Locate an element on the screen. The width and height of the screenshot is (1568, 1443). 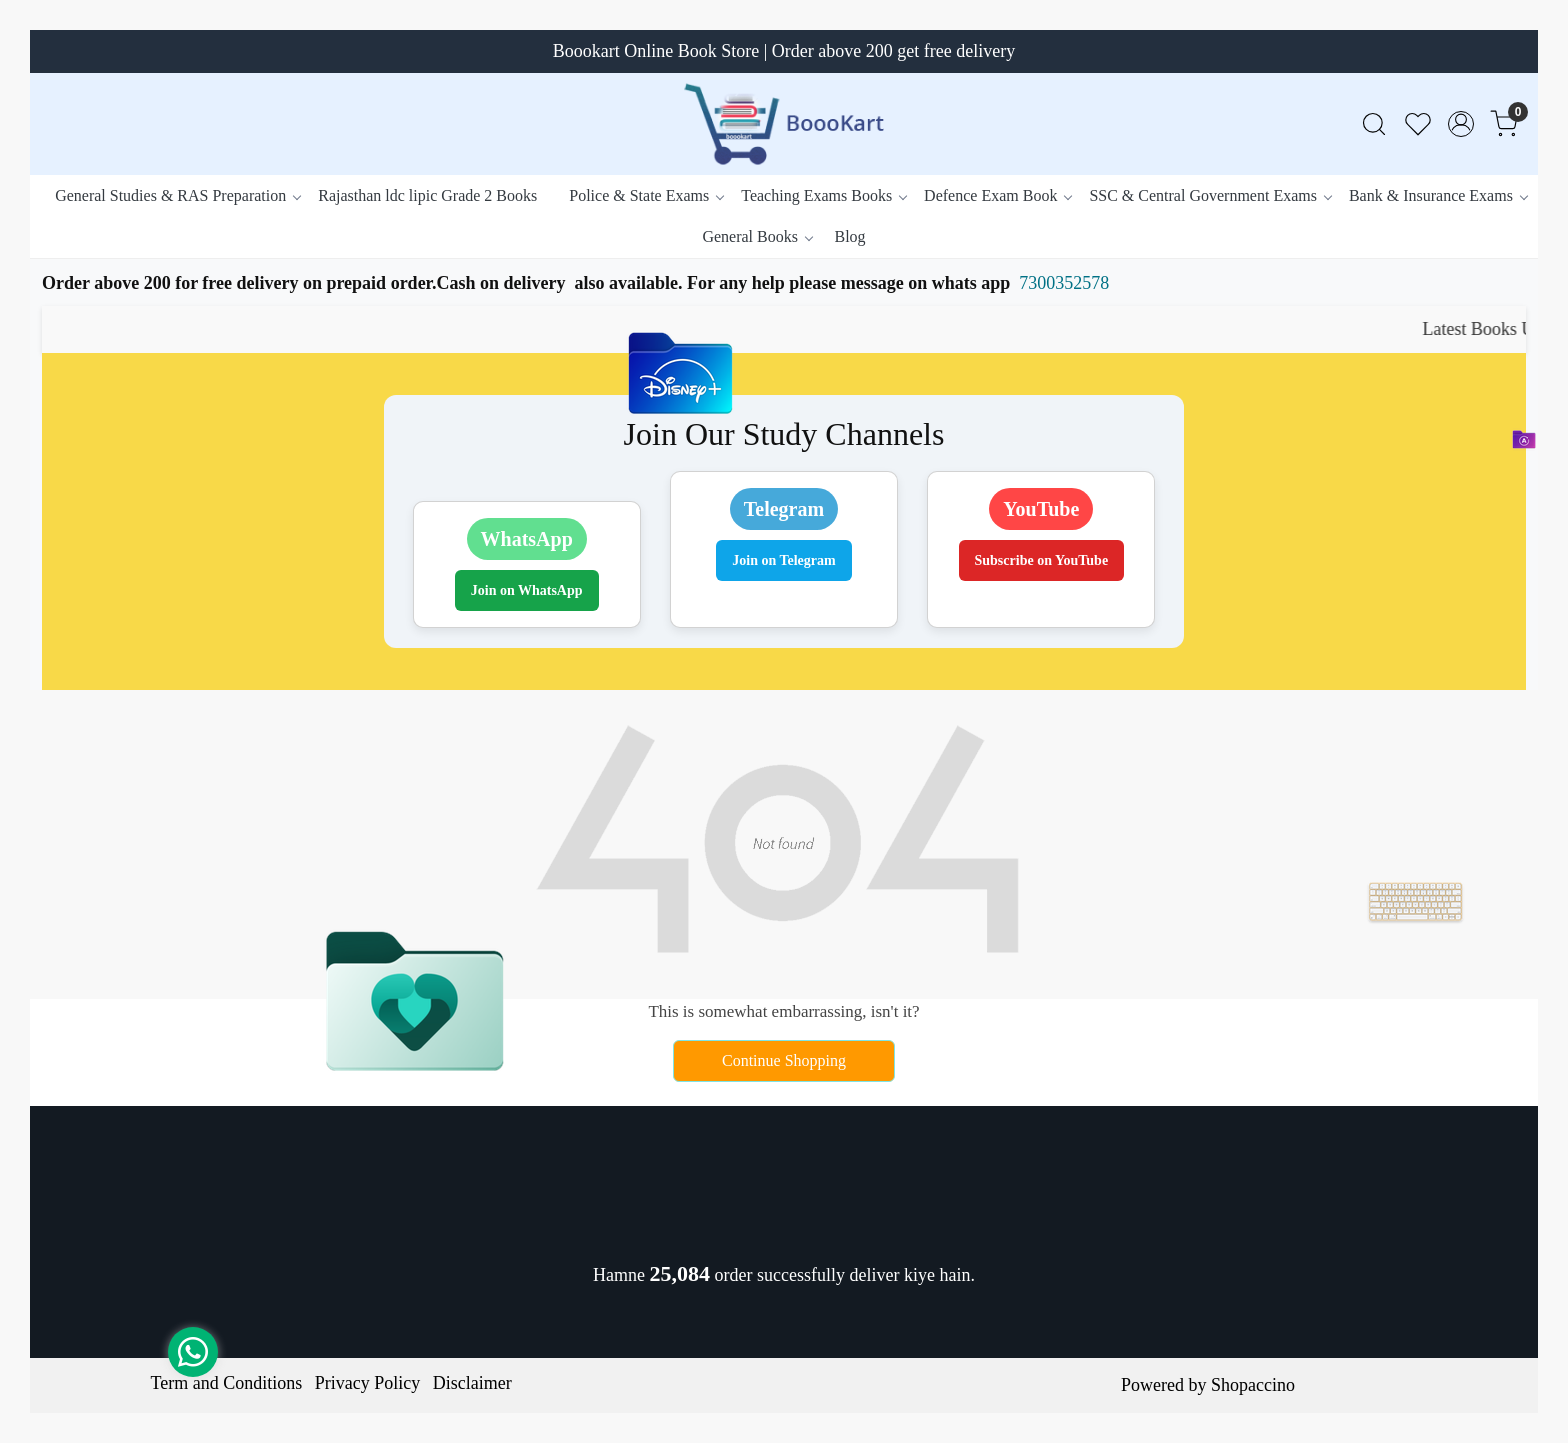
apple magic keyboard with touch id in yellow is located at coordinates (1415, 901).